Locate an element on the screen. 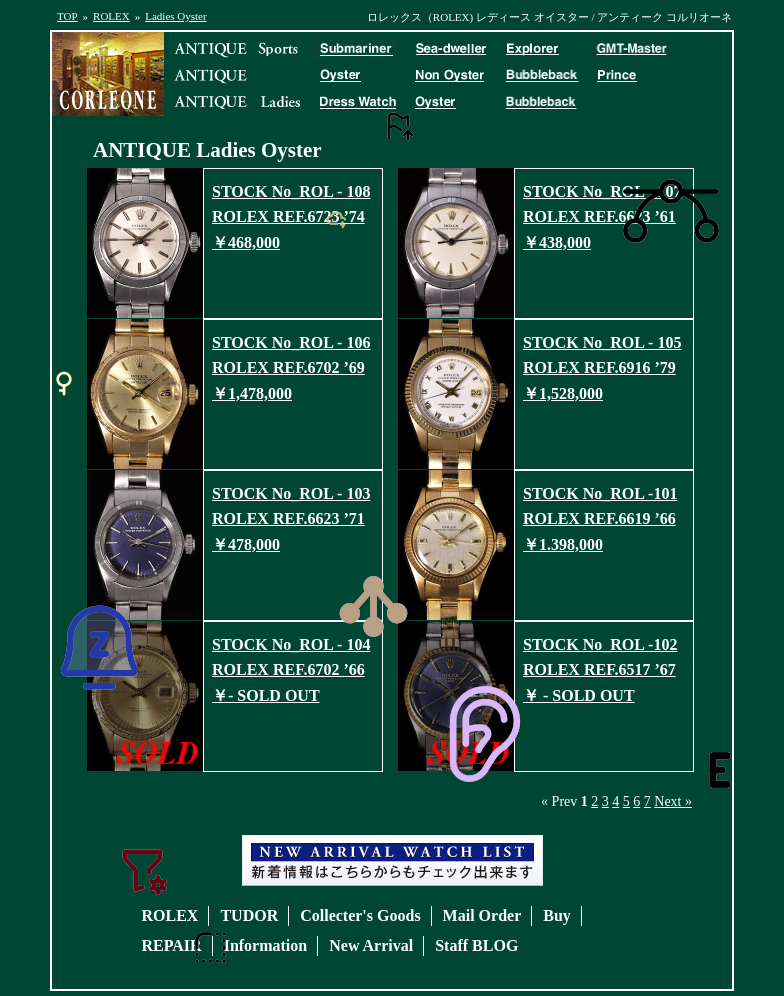  adjust corner radius settings is located at coordinates (210, 947).